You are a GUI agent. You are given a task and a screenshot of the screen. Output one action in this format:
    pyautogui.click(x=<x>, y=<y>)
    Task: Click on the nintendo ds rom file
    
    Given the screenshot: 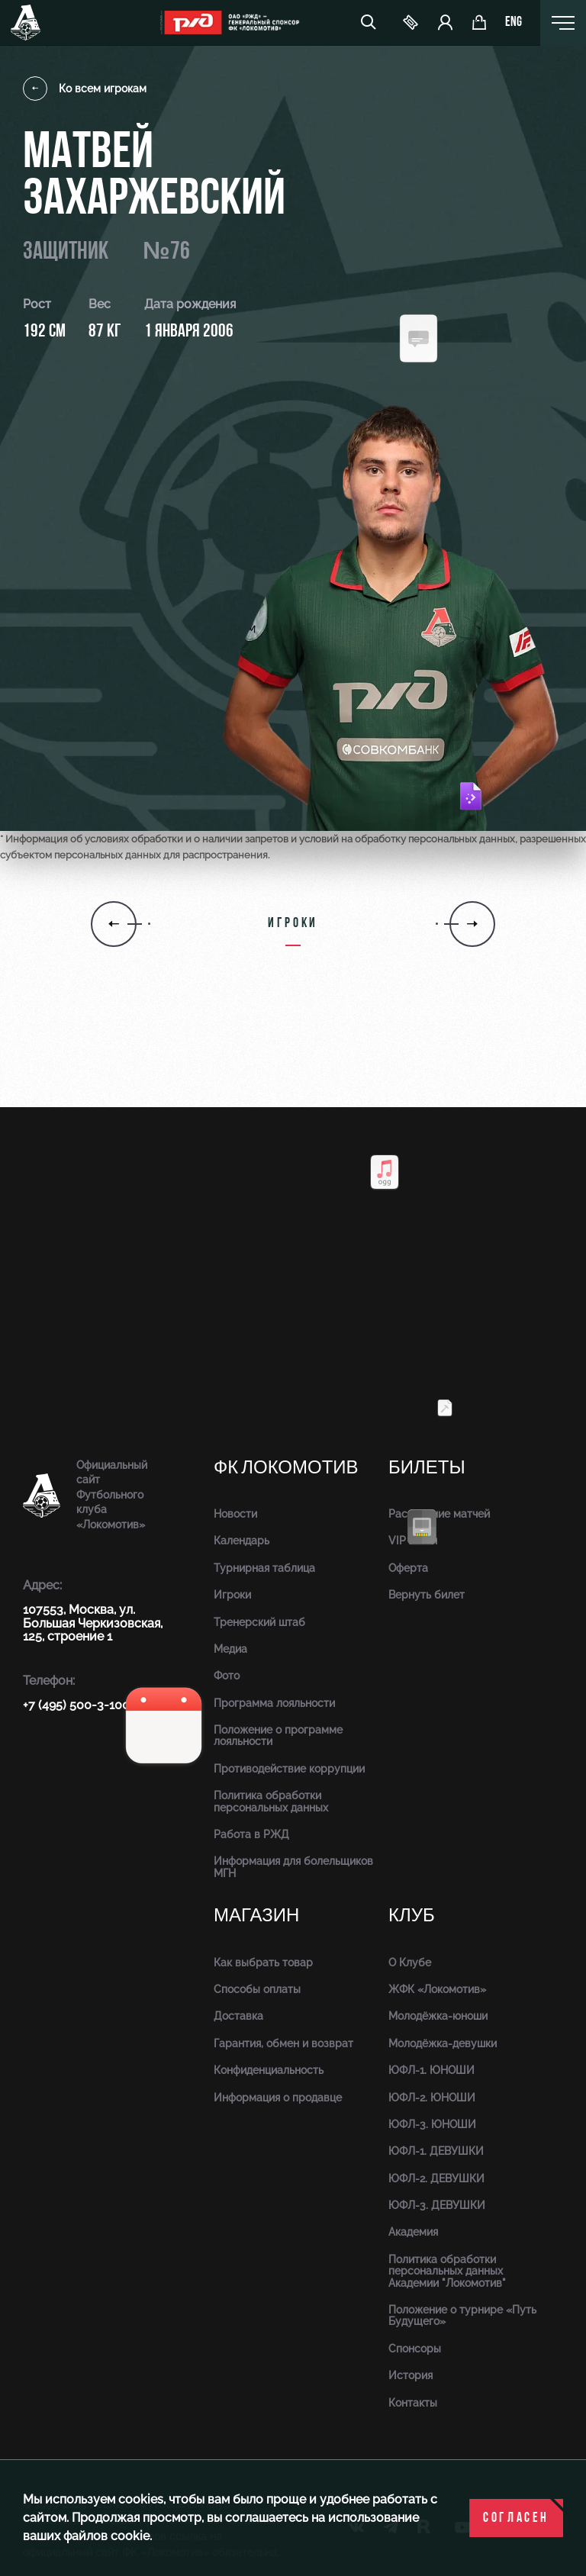 What is the action you would take?
    pyautogui.click(x=422, y=1527)
    